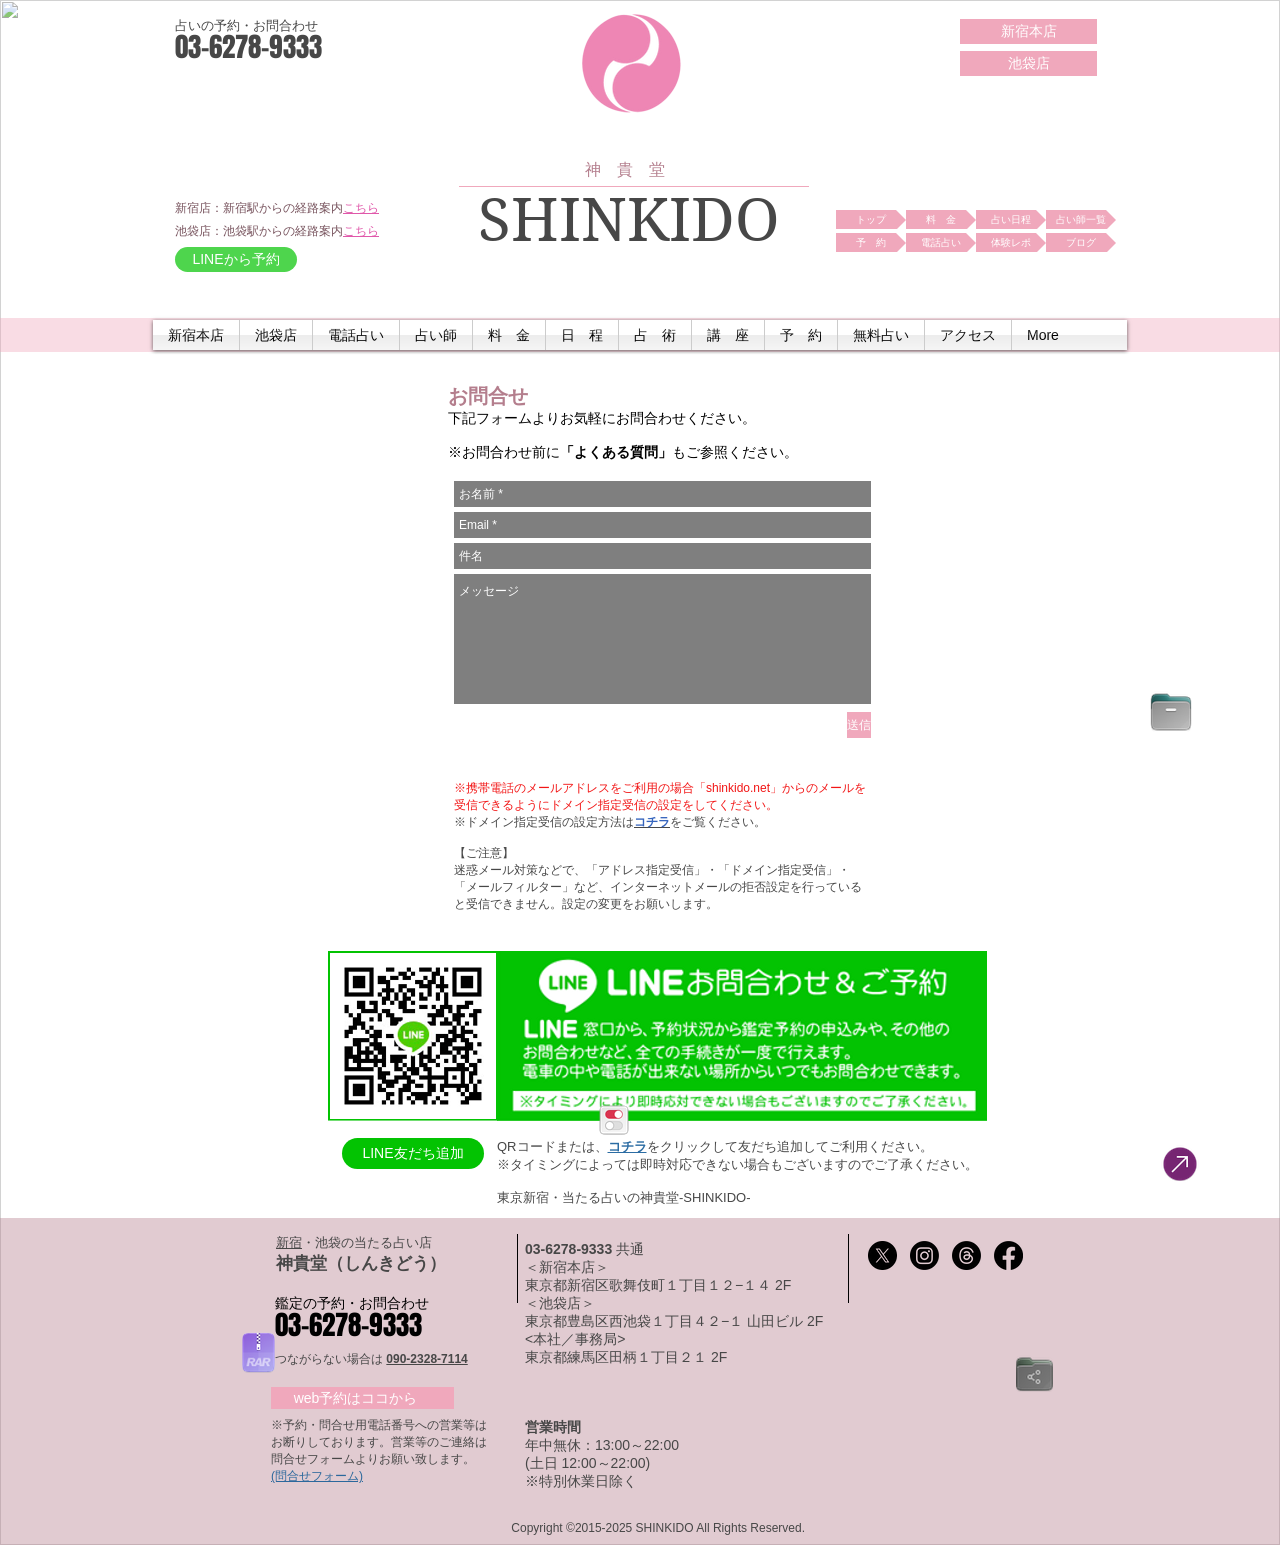  Describe the element at coordinates (1034, 1373) in the screenshot. I see `open your public shared folder` at that location.